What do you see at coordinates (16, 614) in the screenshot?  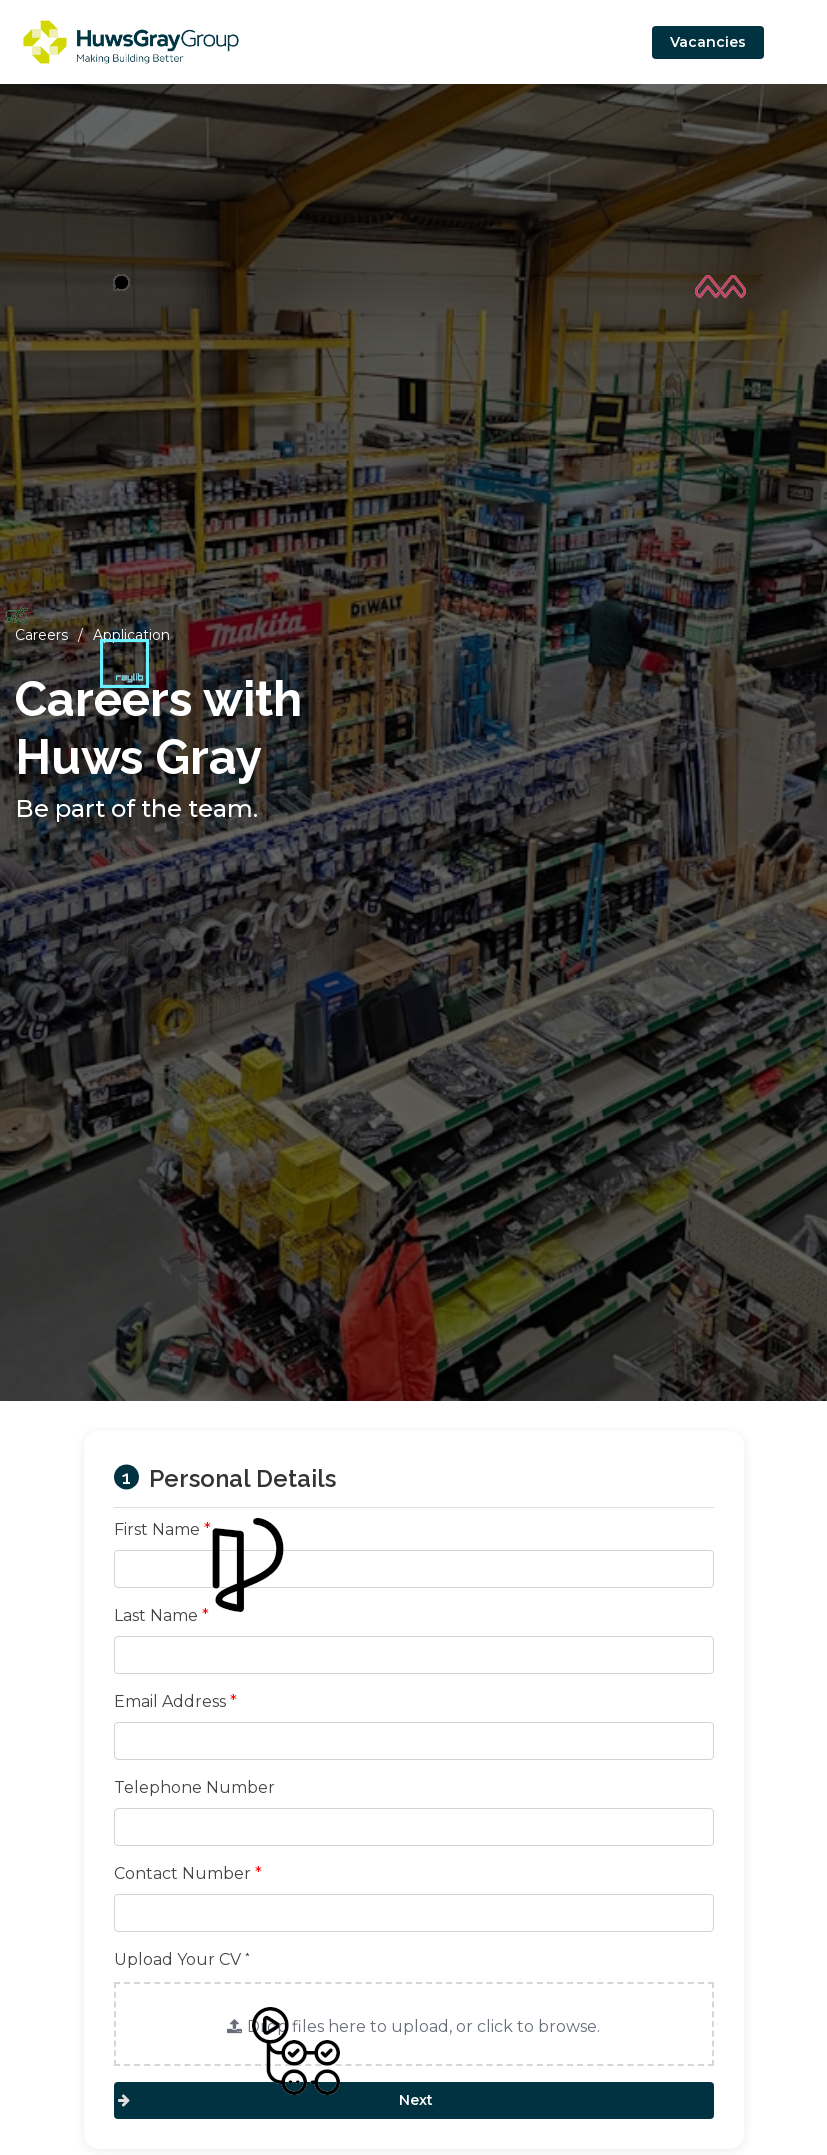 I see `open the Honeygain app` at bounding box center [16, 614].